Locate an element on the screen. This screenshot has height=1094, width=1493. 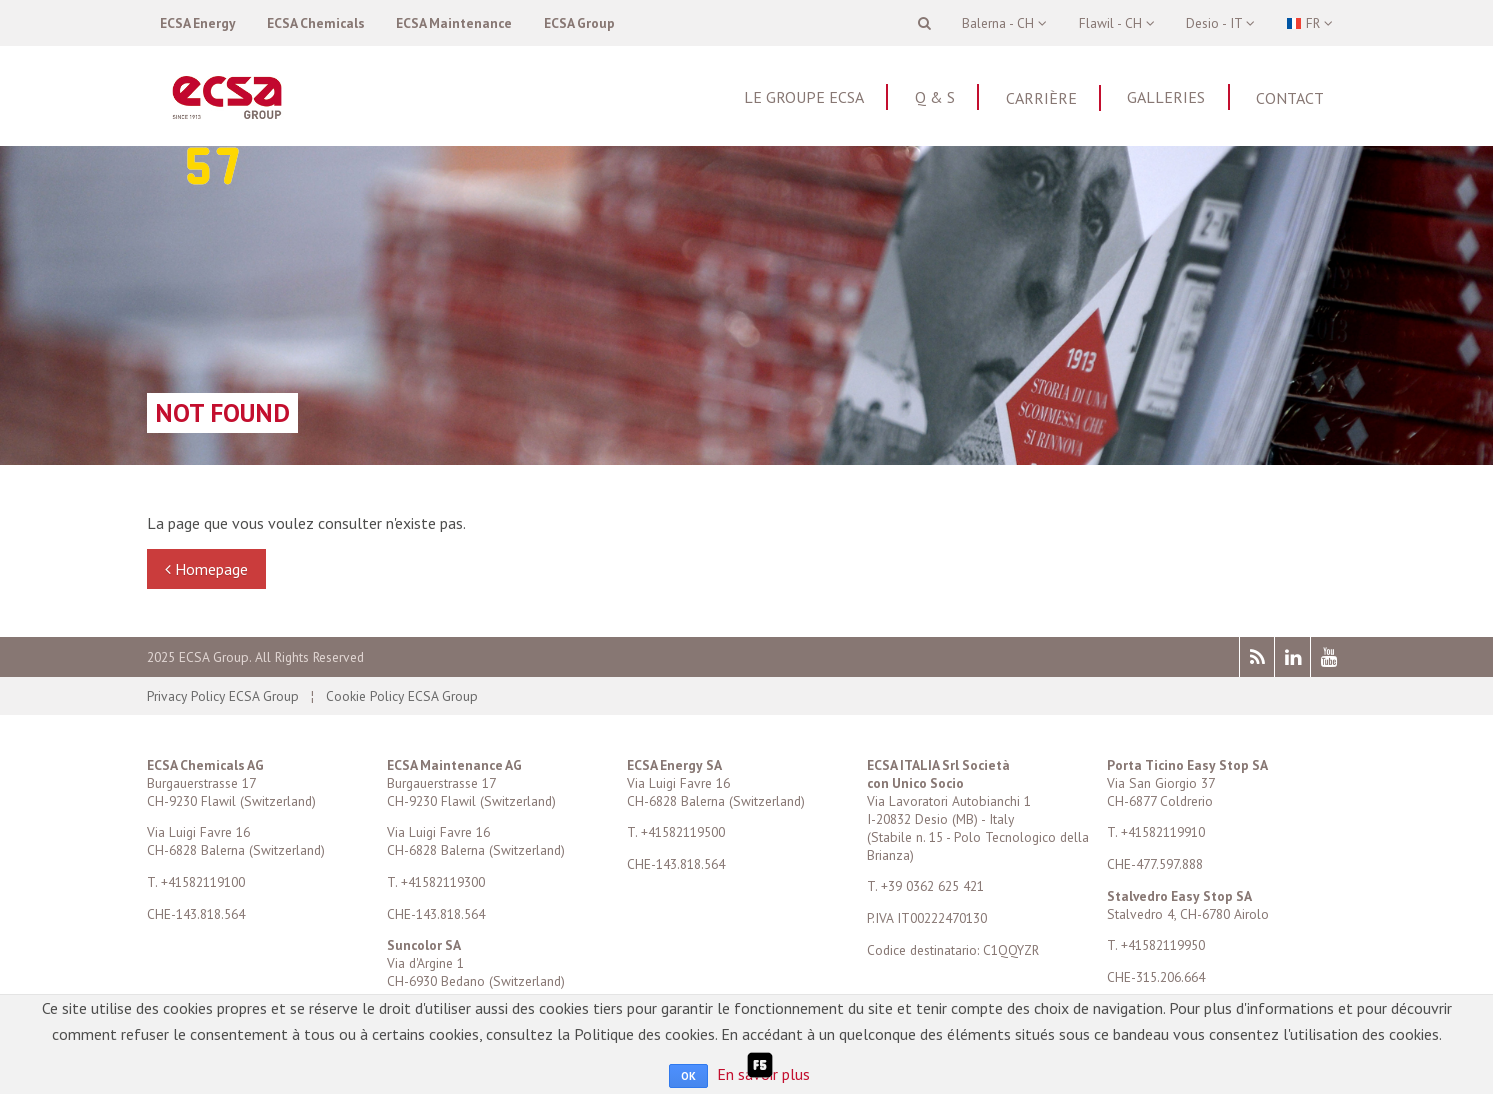
indicates item number 57 in a list or sequence is located at coordinates (213, 166).